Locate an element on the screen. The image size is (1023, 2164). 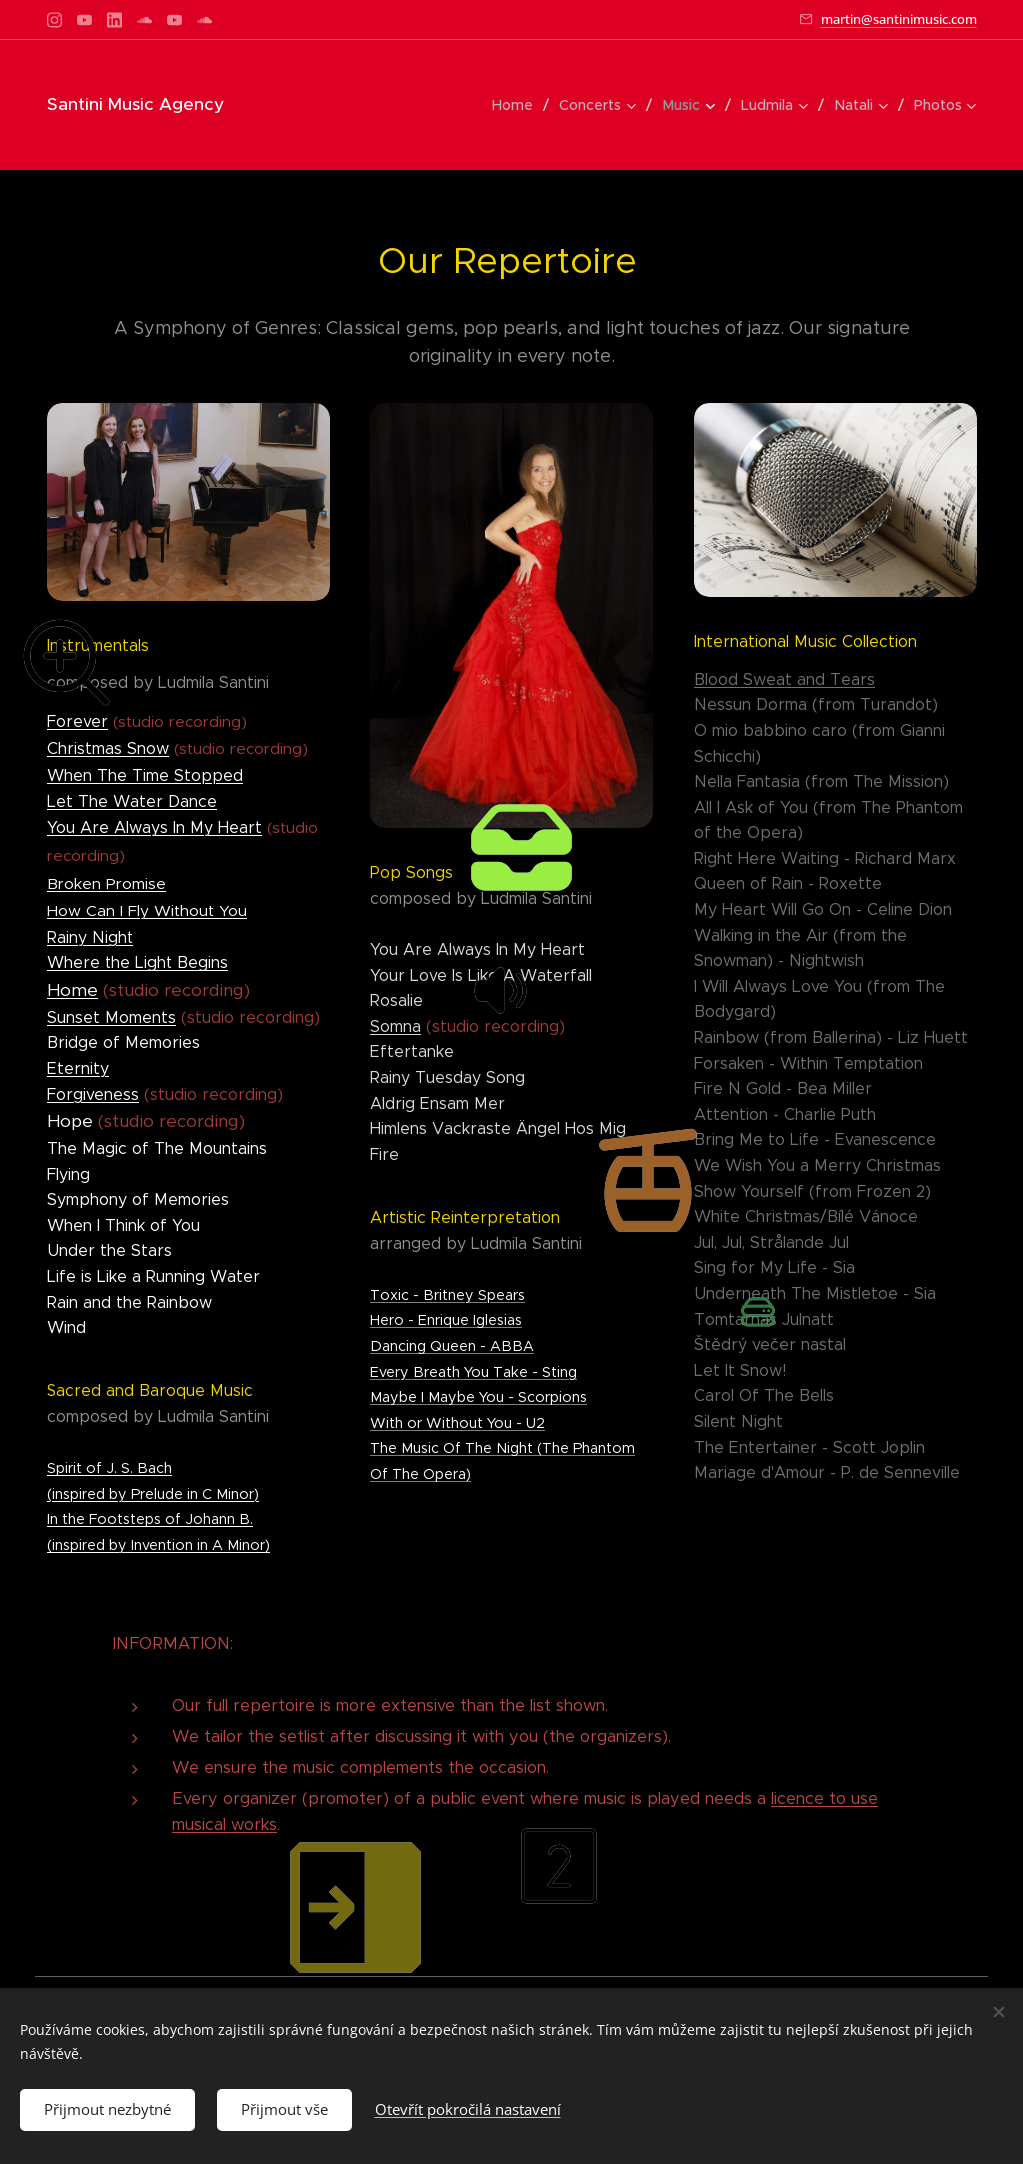
zoom in on content is located at coordinates (66, 662).